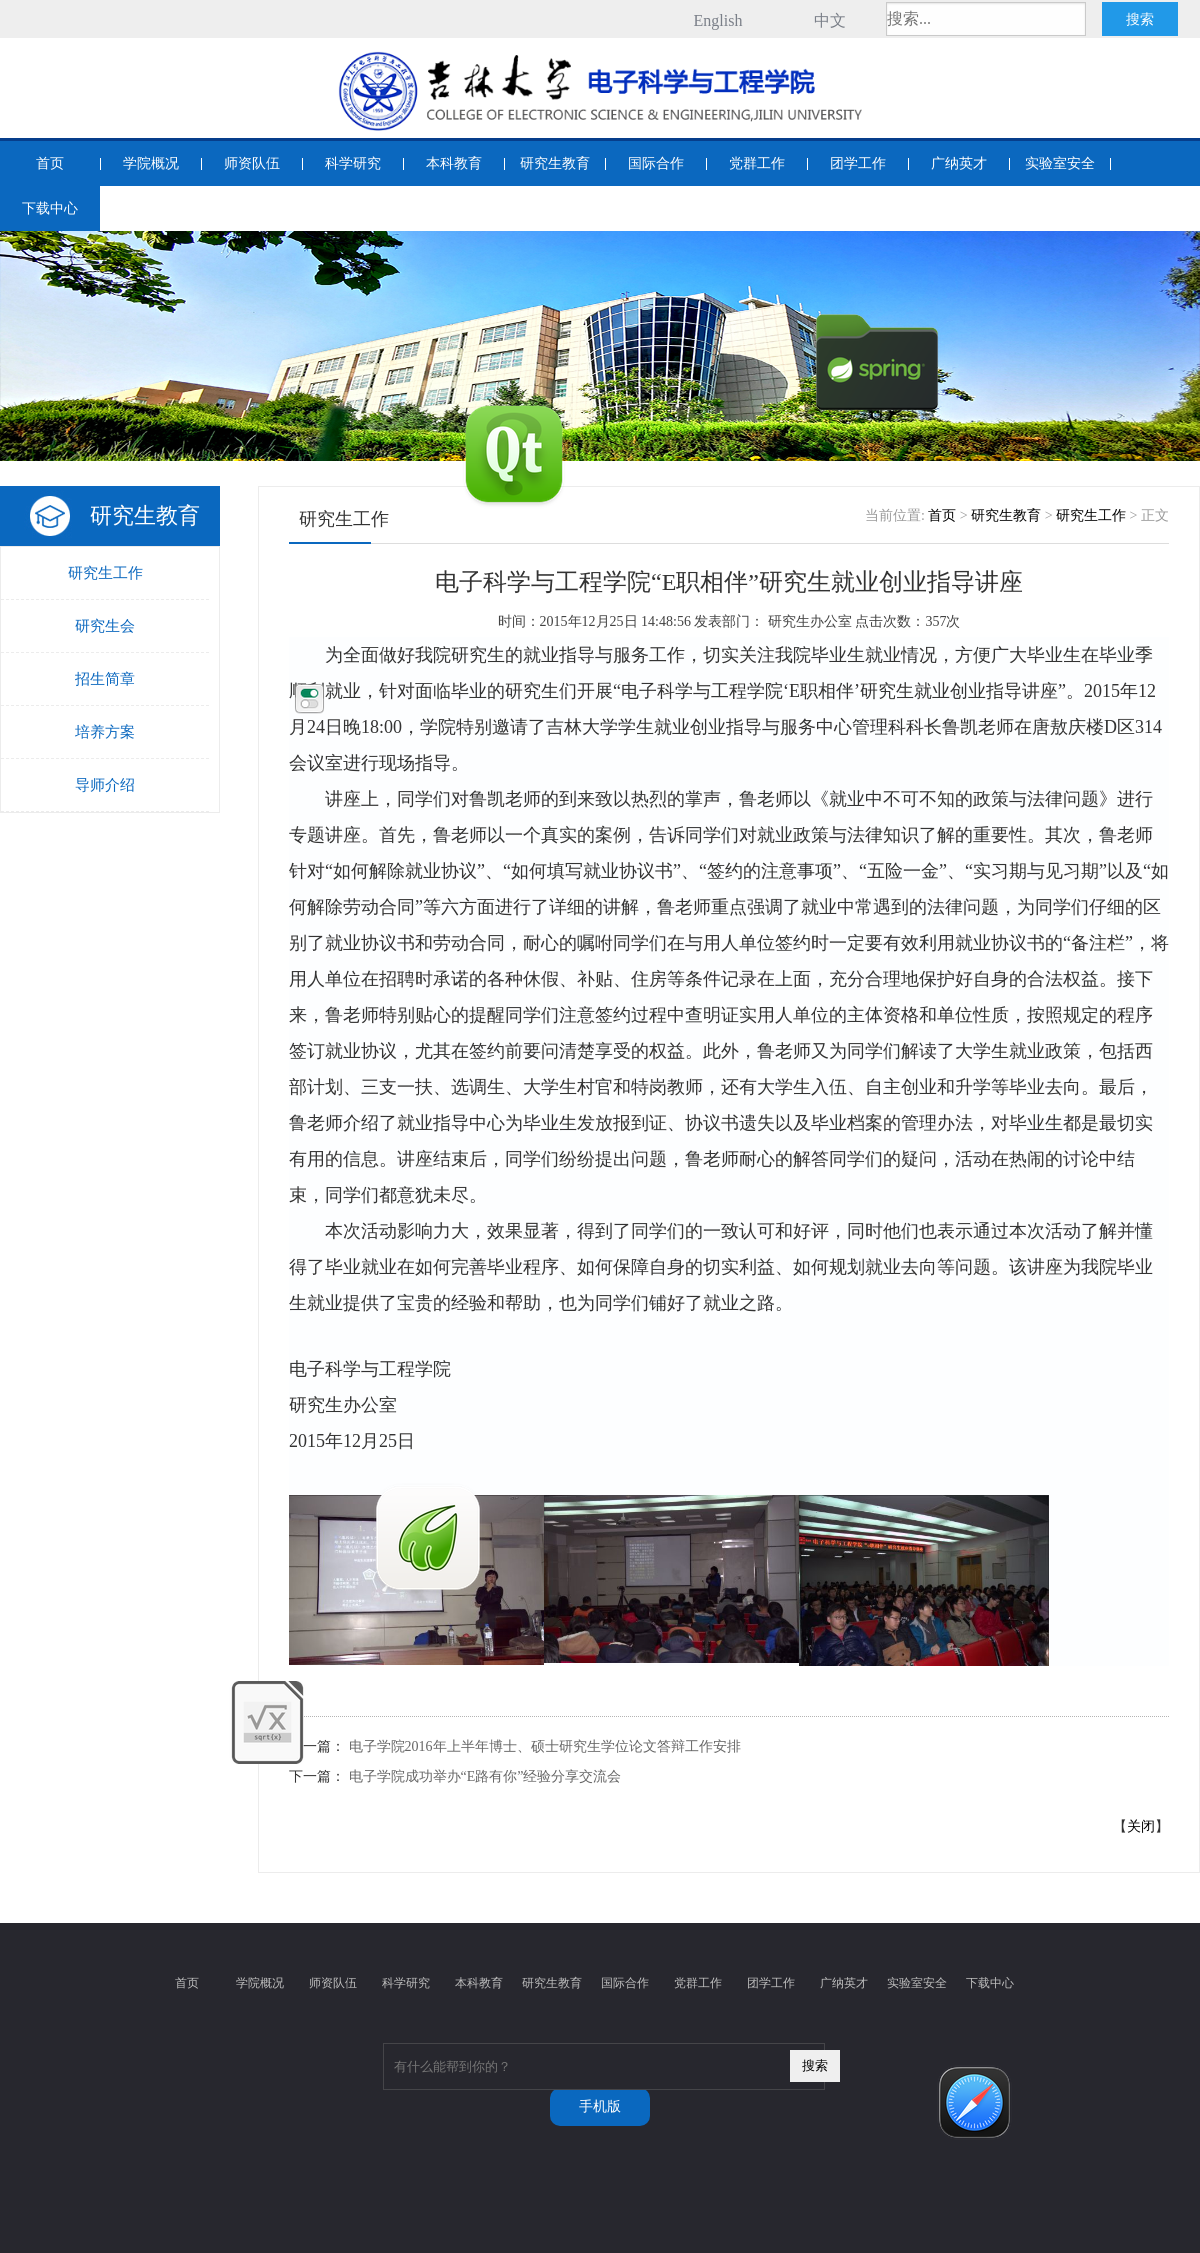 This screenshot has width=1200, height=2253. I want to click on open a libreoffice math formula document, so click(267, 1722).